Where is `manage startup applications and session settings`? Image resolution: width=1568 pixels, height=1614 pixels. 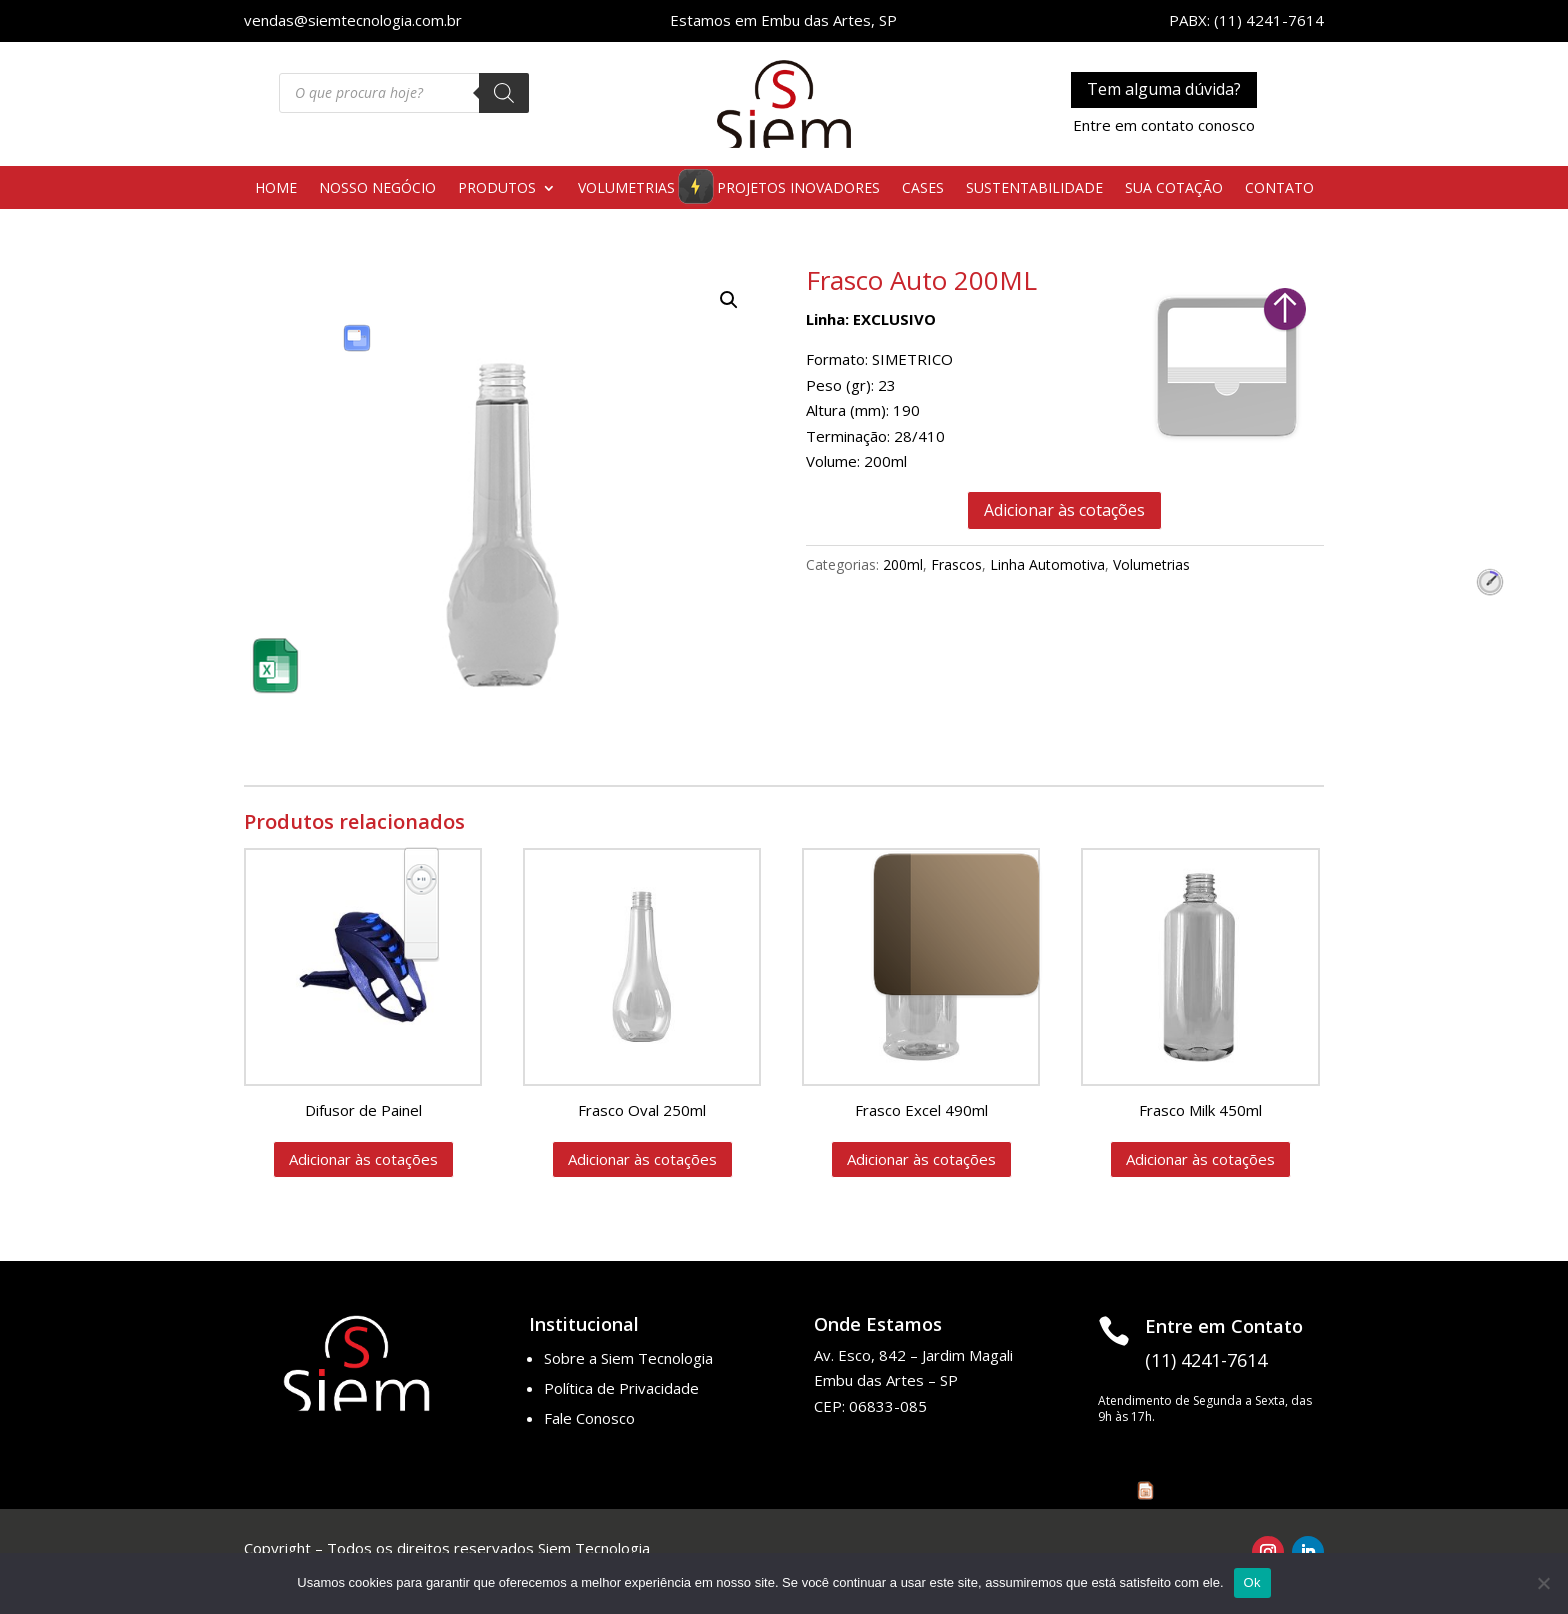
manage startup applications and session settings is located at coordinates (357, 338).